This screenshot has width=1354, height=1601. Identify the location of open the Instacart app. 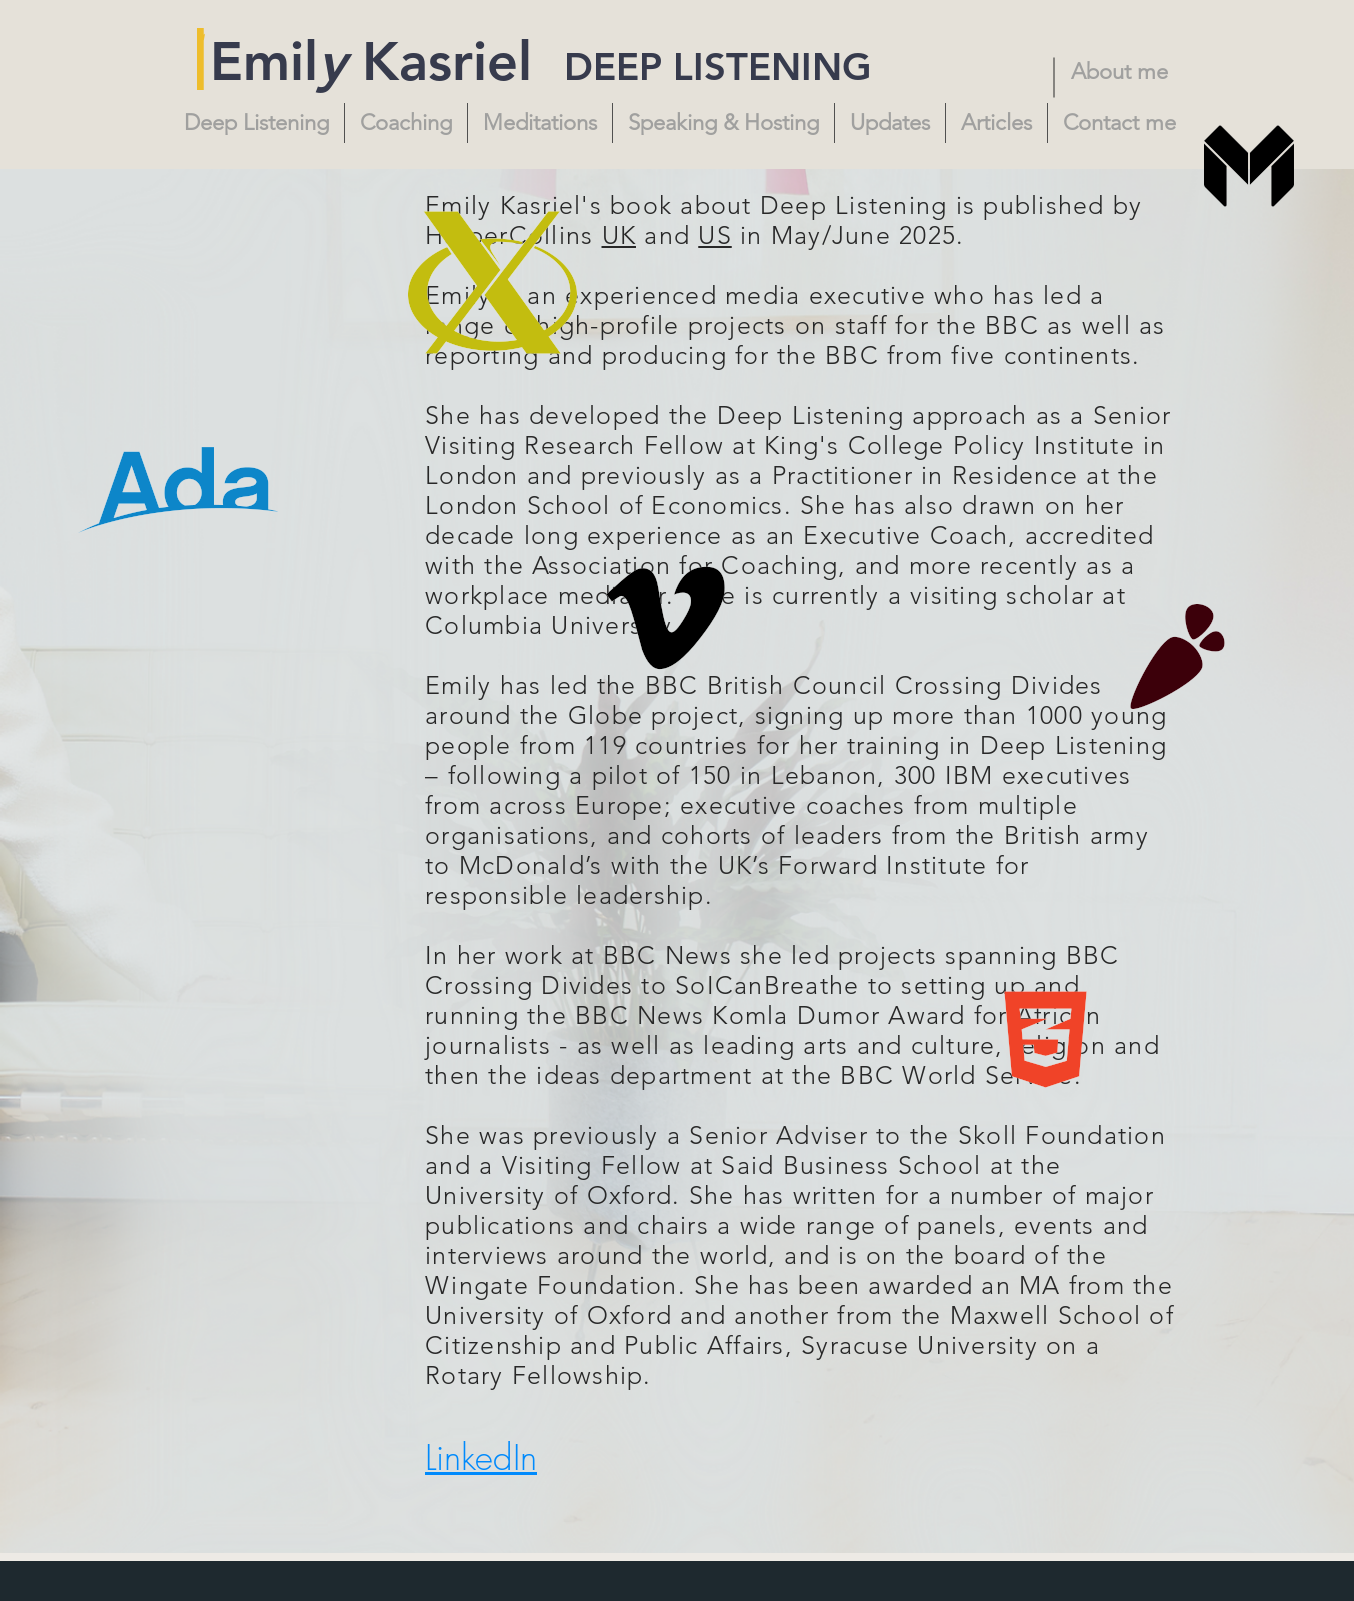
(1177, 656).